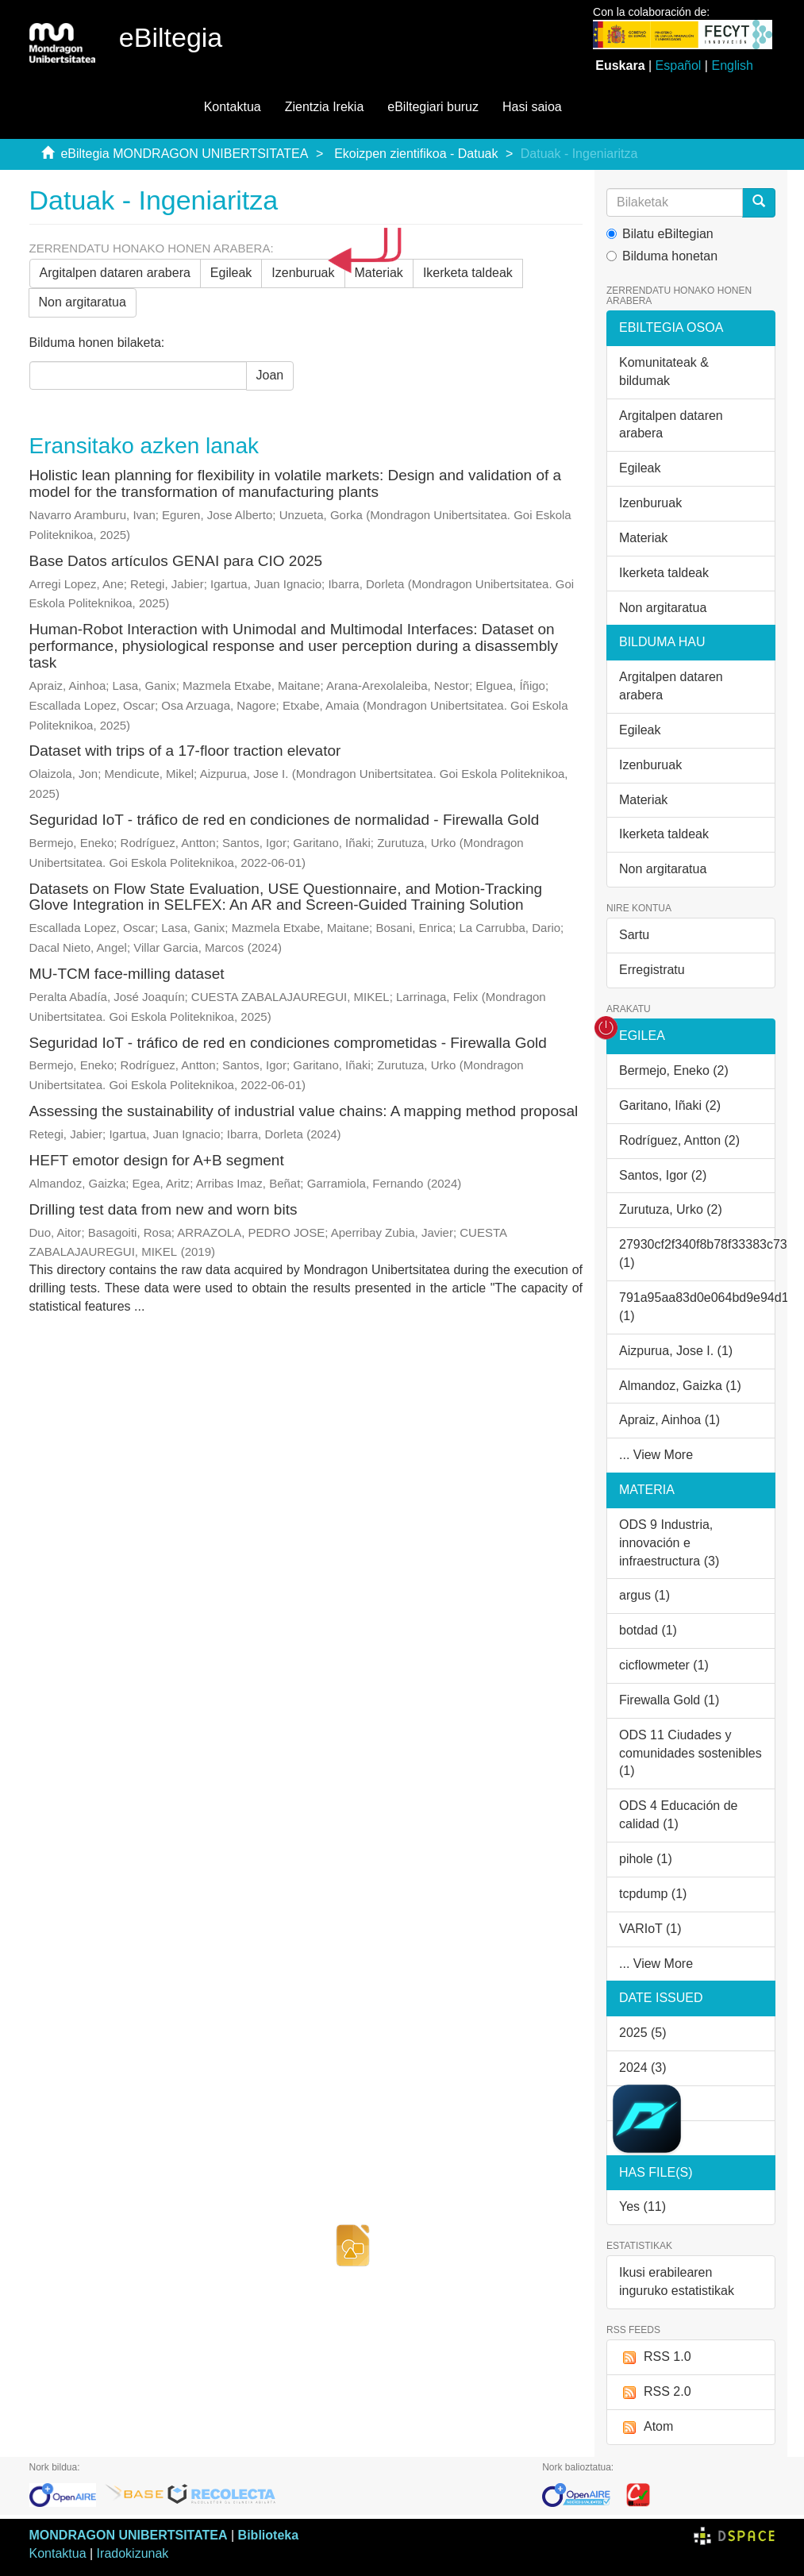 The image size is (804, 2576). What do you see at coordinates (606, 1028) in the screenshot?
I see `shut down or power off the system` at bounding box center [606, 1028].